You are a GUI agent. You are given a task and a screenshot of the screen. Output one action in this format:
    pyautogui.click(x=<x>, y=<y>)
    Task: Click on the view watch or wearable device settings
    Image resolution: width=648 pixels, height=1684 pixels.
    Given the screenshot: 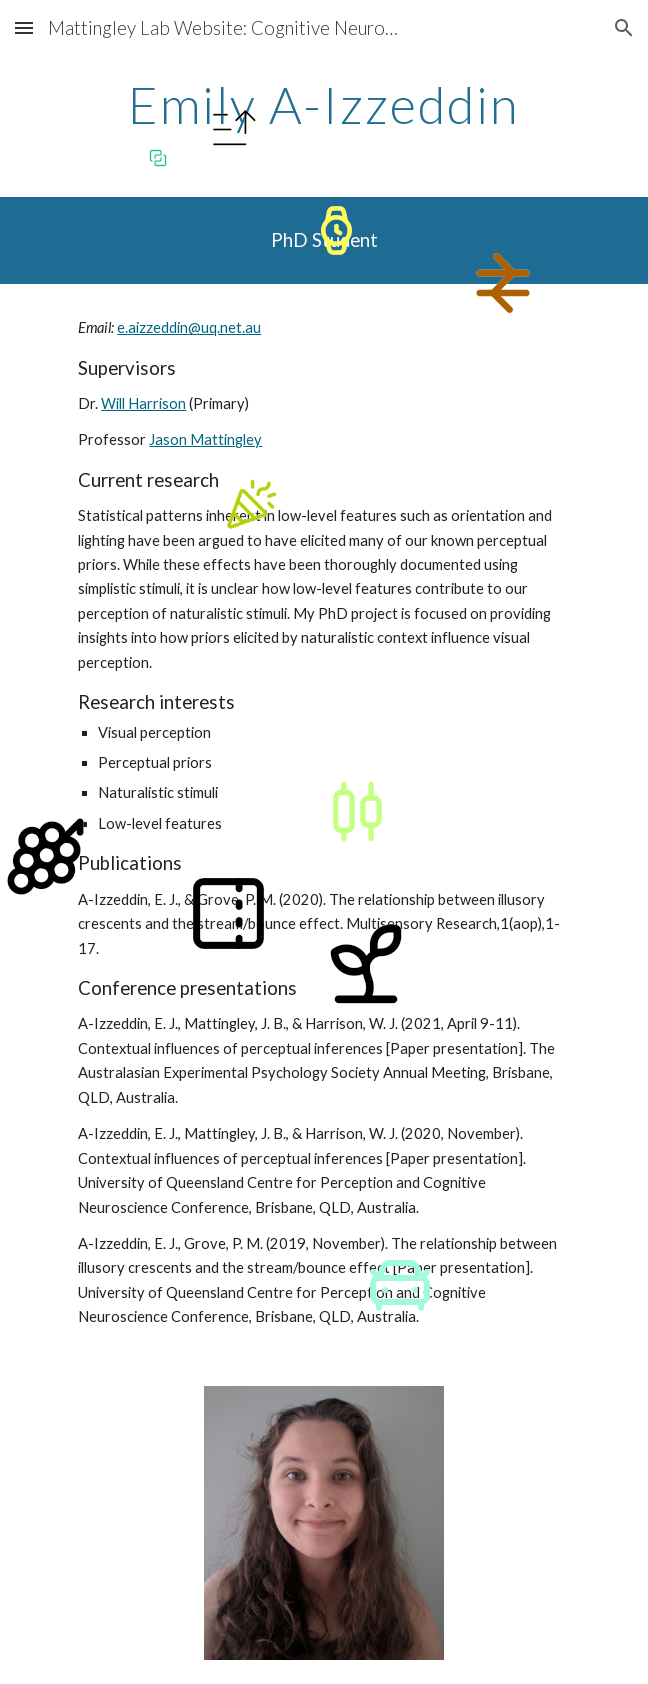 What is the action you would take?
    pyautogui.click(x=336, y=230)
    